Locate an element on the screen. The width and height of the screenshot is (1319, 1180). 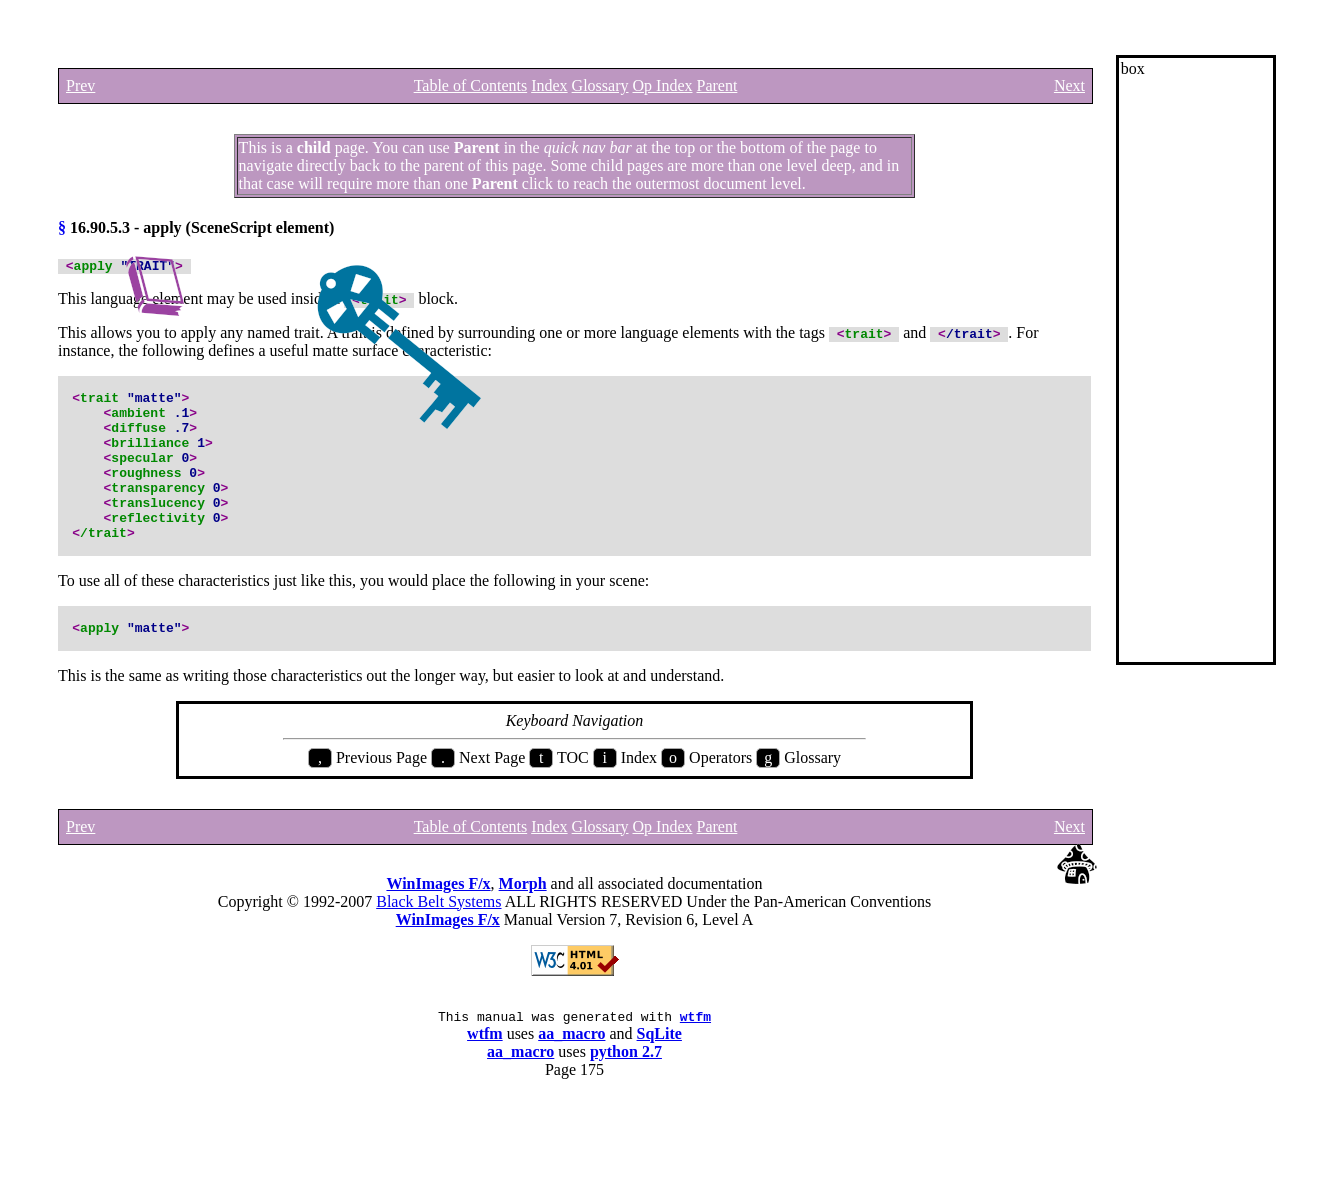
access your library or reading list is located at coordinates (155, 286).